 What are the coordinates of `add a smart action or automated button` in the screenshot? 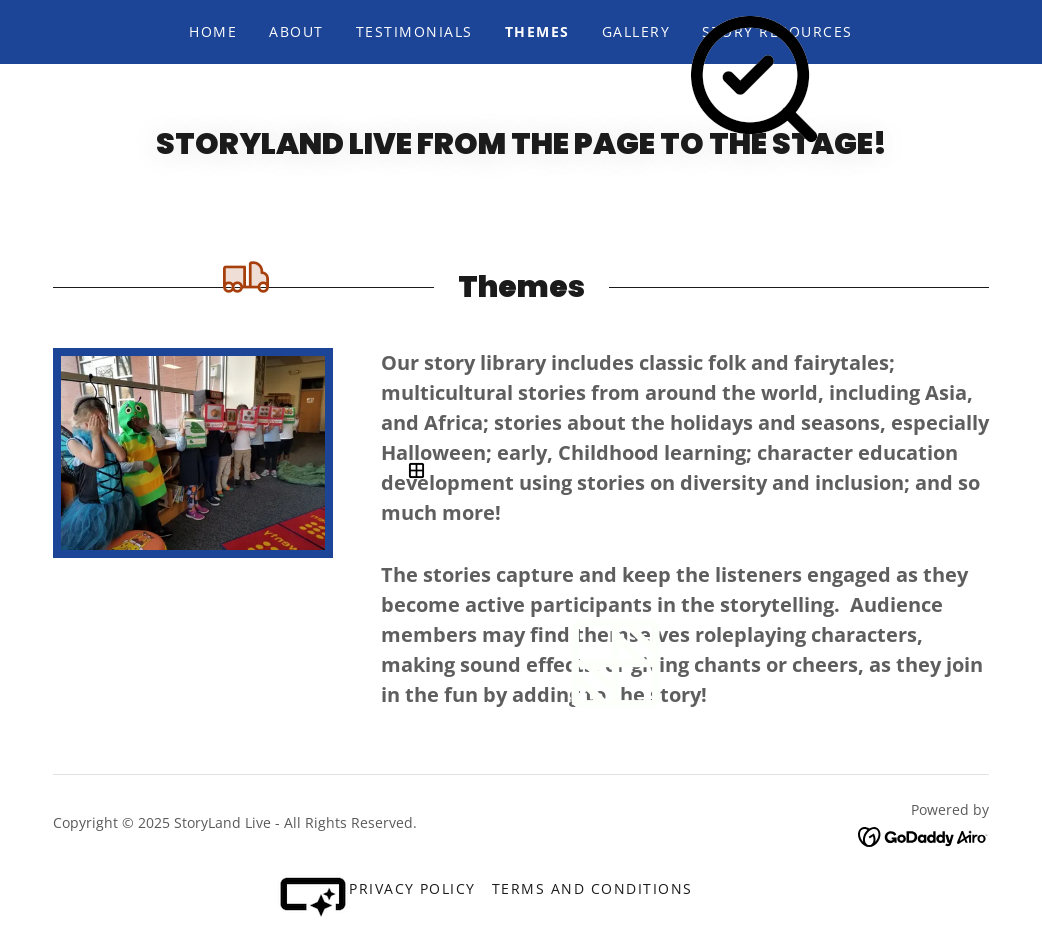 It's located at (313, 894).